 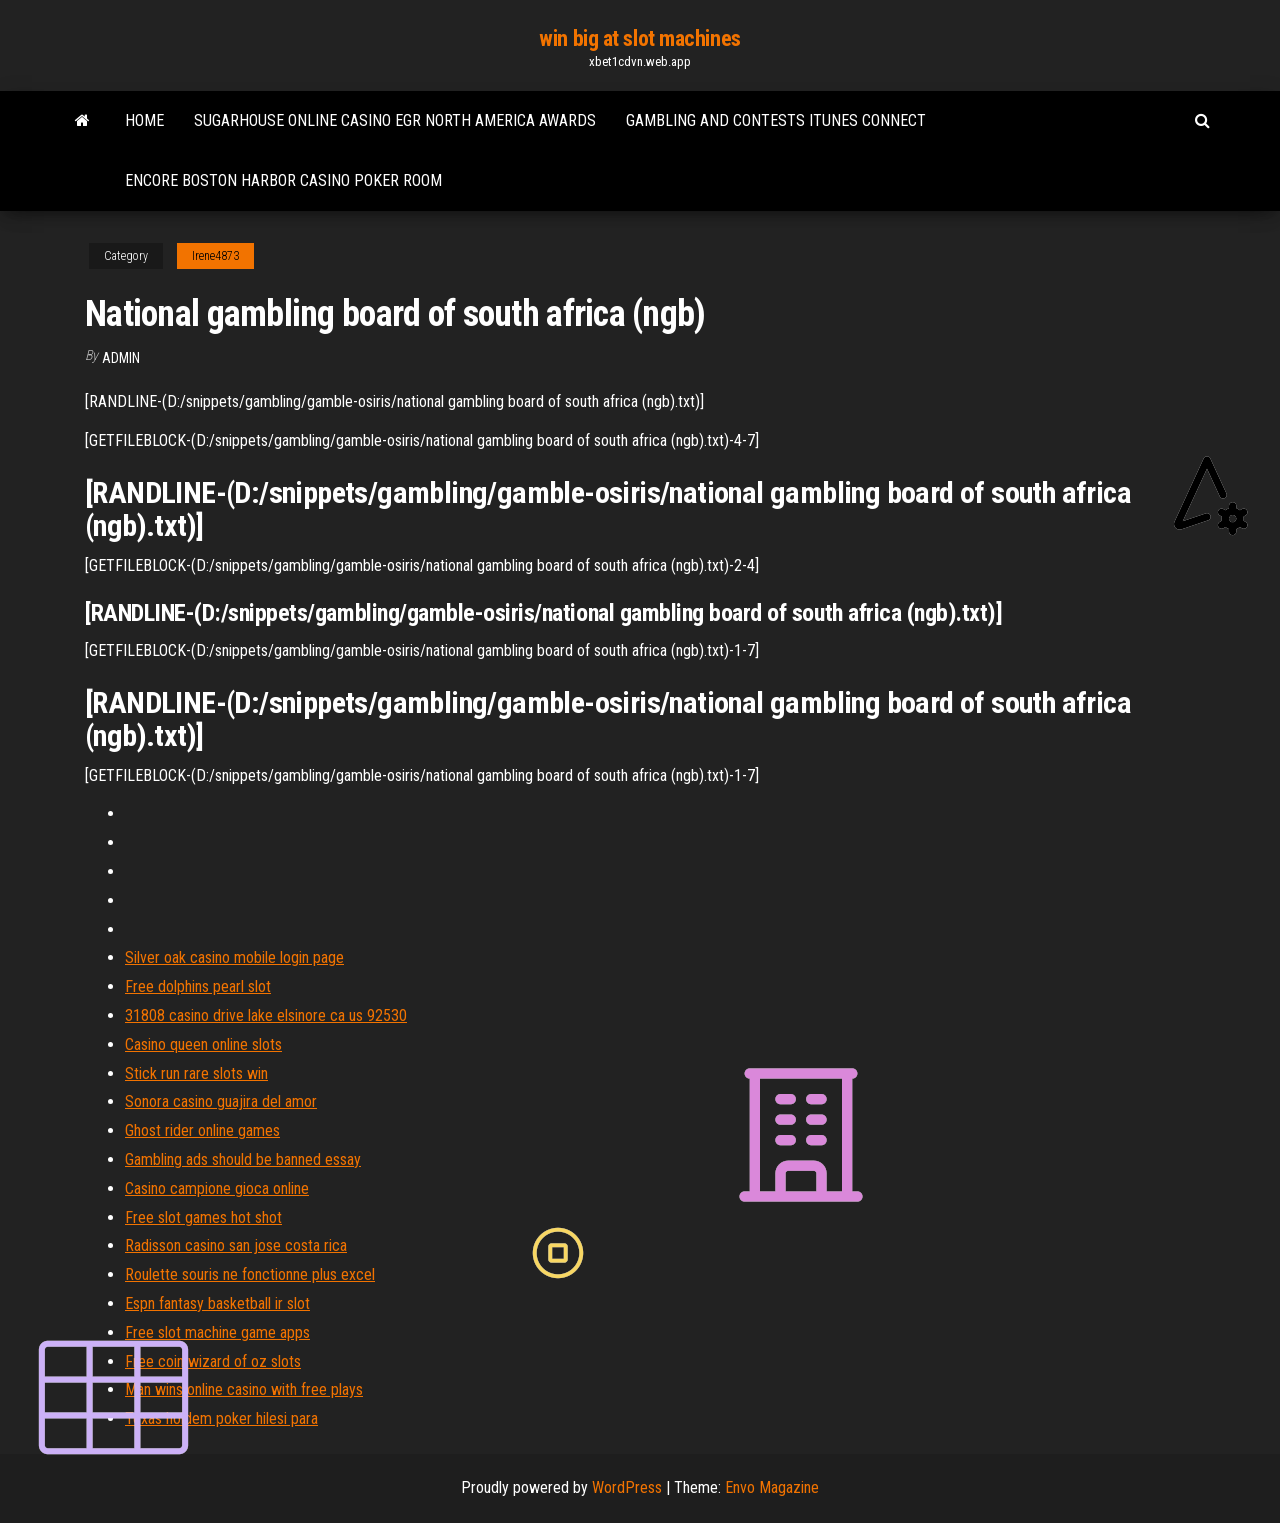 I want to click on view items in grid layout, so click(x=113, y=1397).